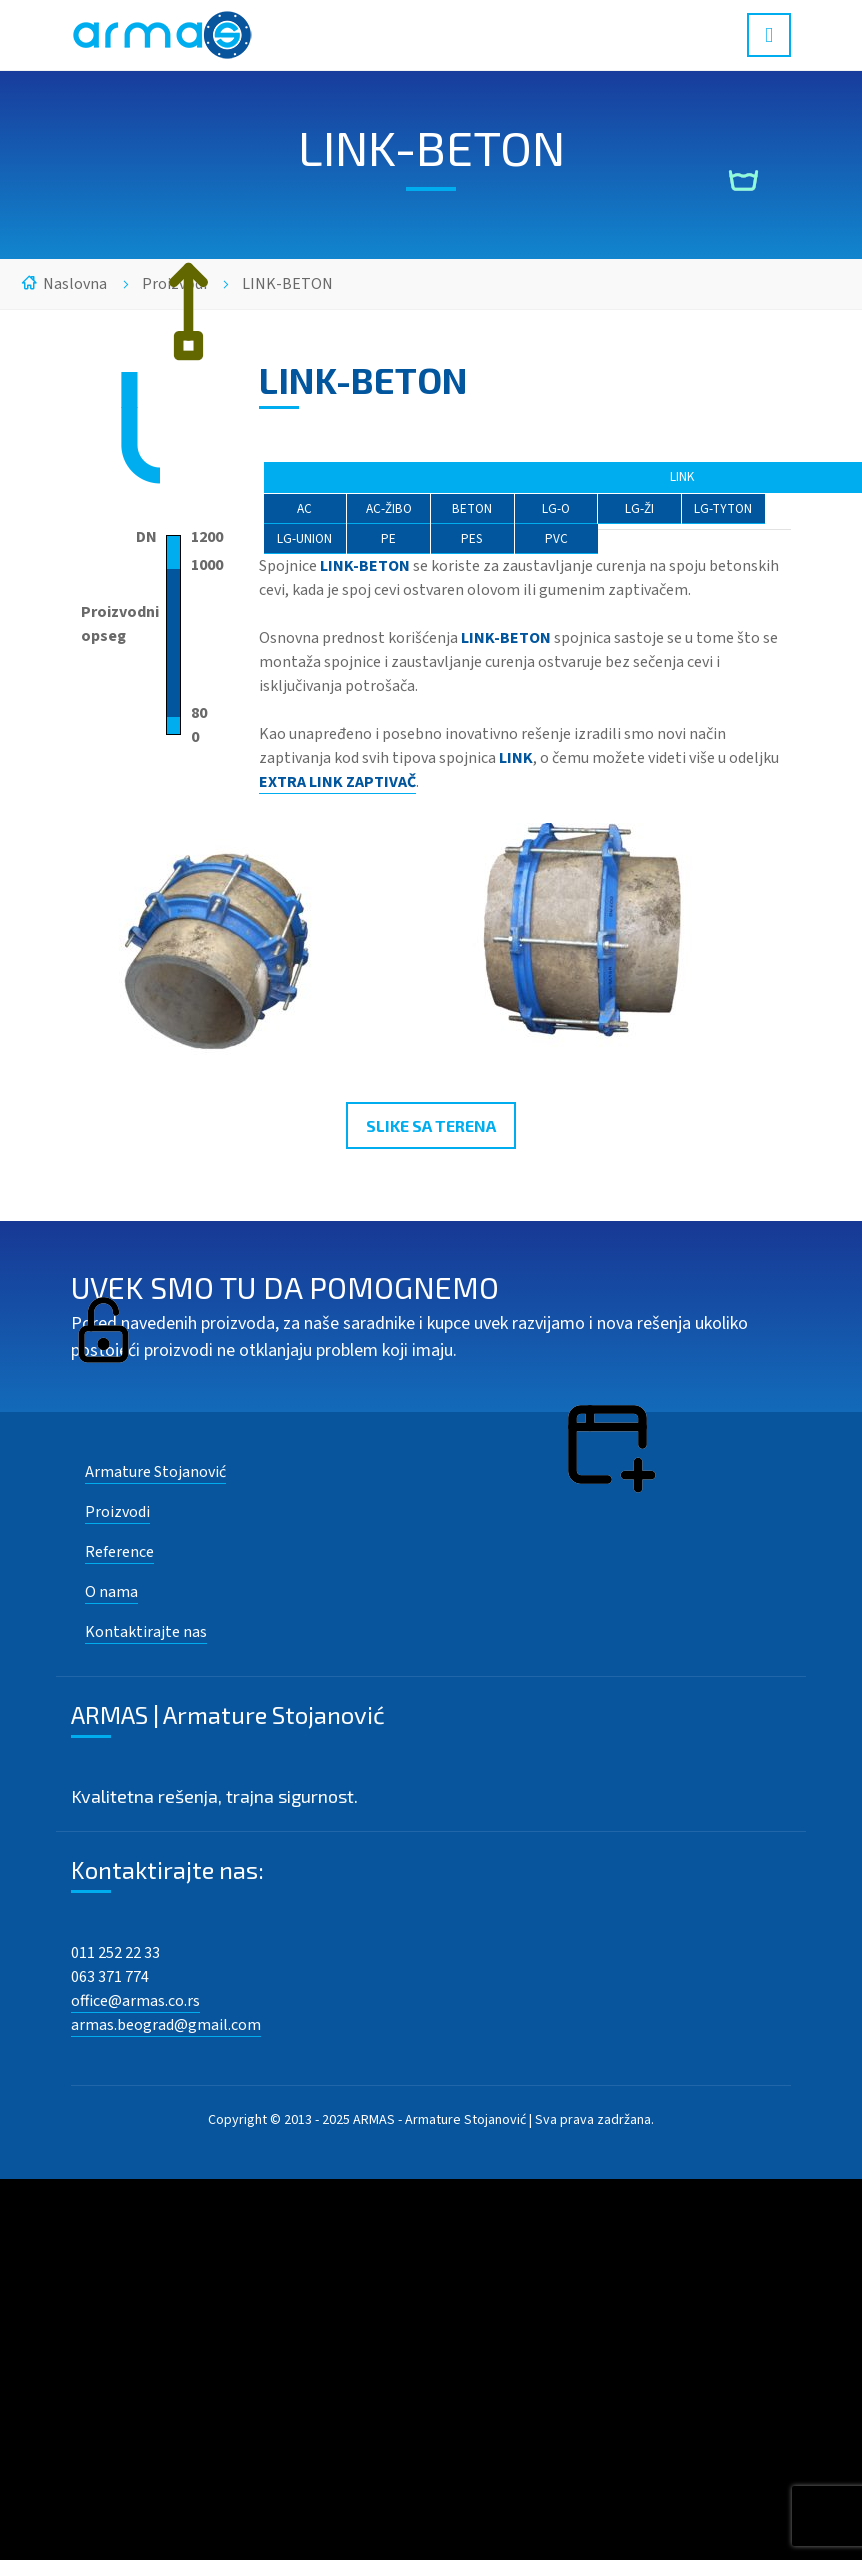  Describe the element at coordinates (743, 180) in the screenshot. I see `wash or laundry care instructions` at that location.